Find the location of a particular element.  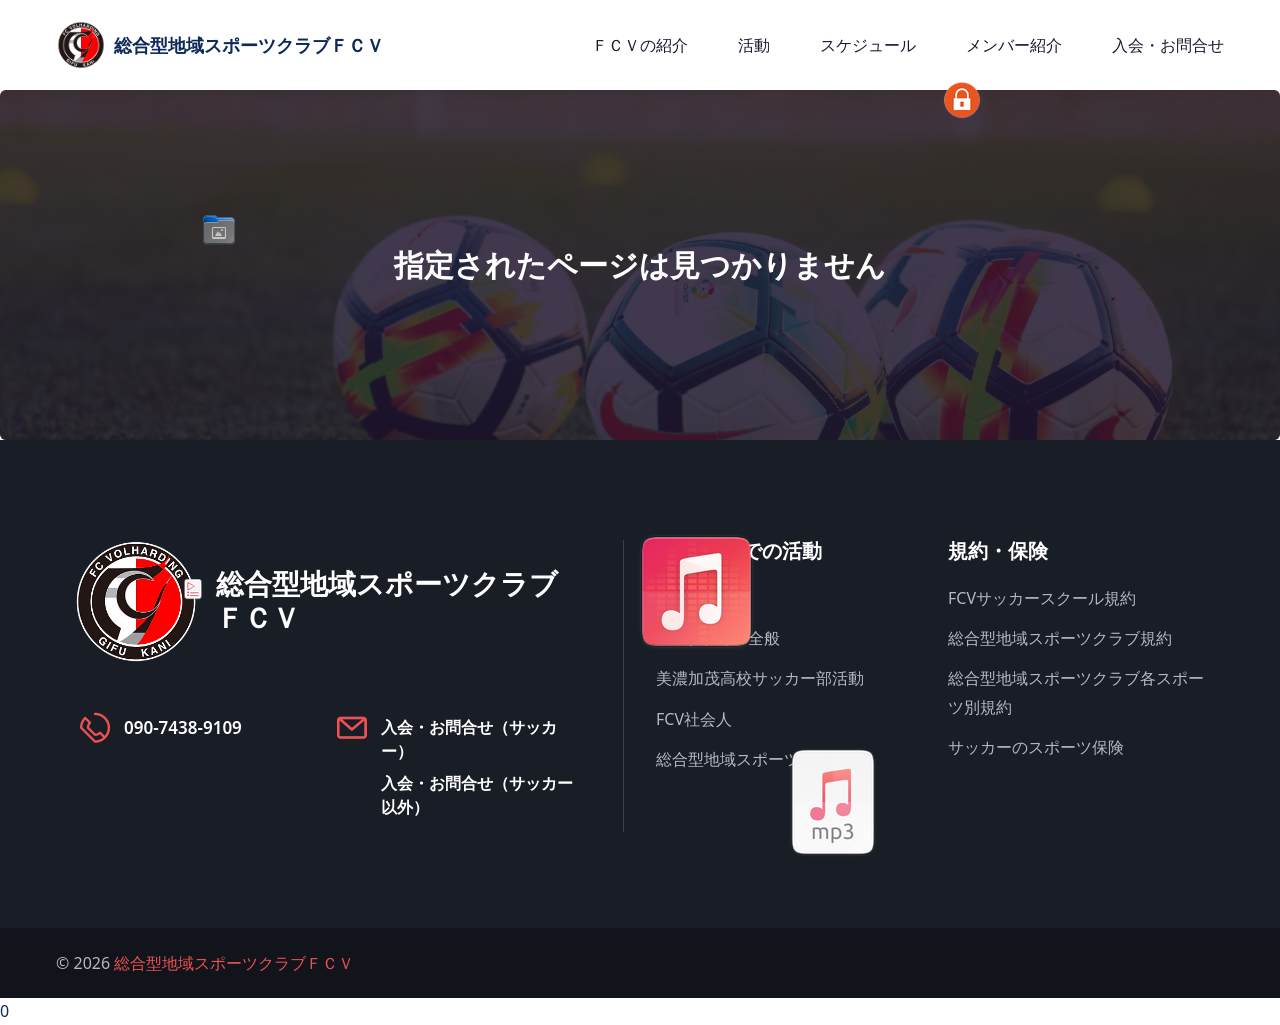

open your pictures folder is located at coordinates (219, 229).